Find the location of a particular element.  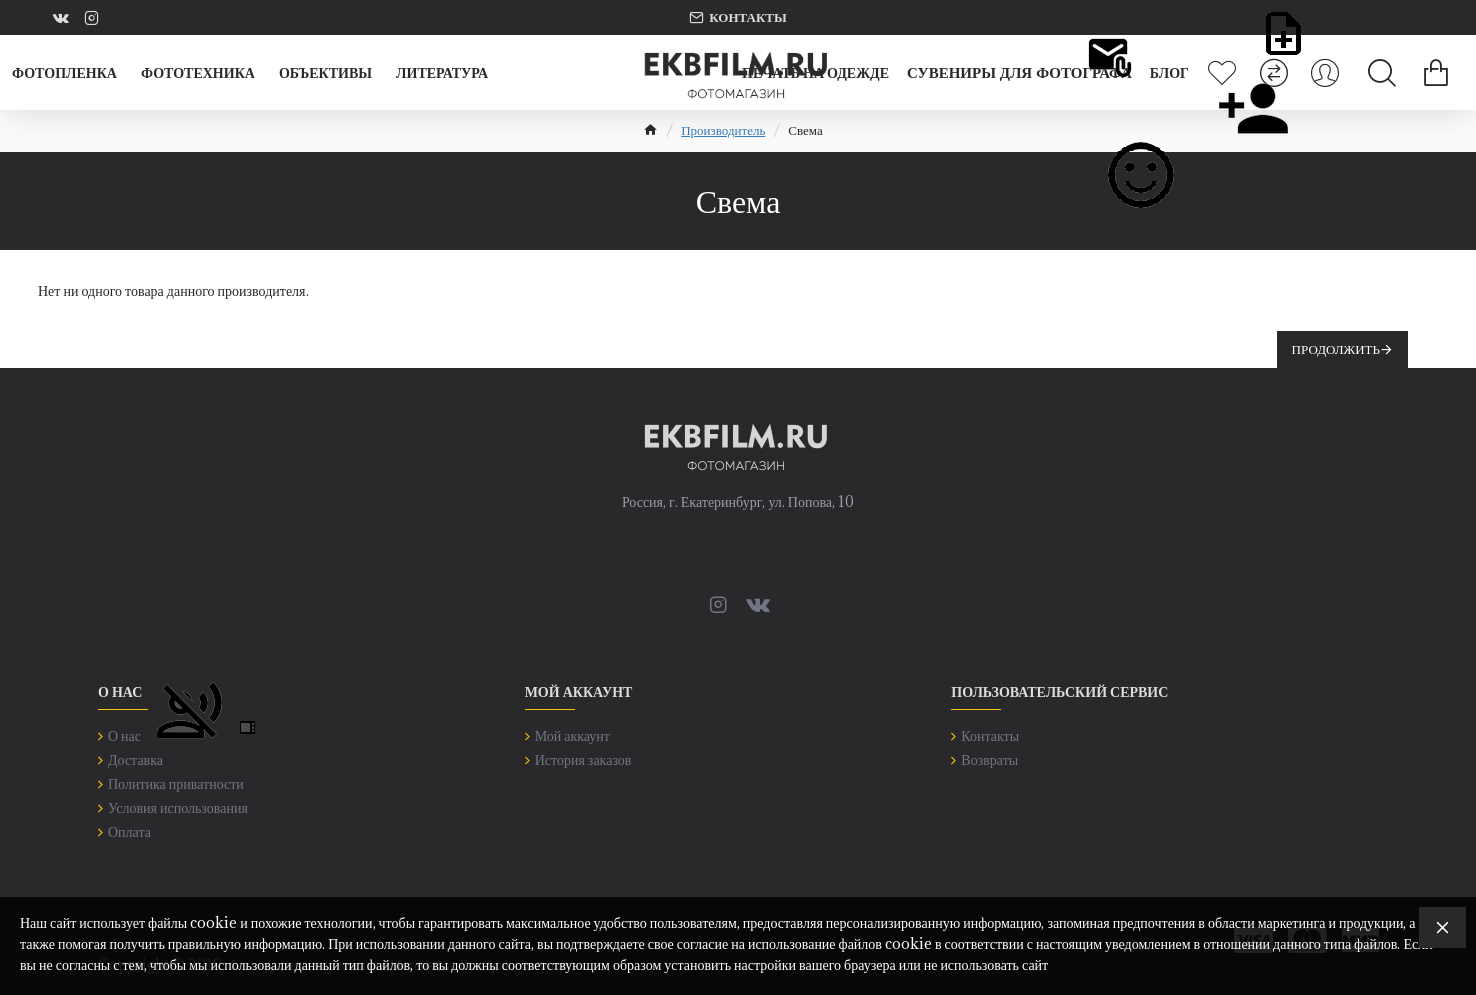

add a reaction or emoji to a message is located at coordinates (1141, 175).